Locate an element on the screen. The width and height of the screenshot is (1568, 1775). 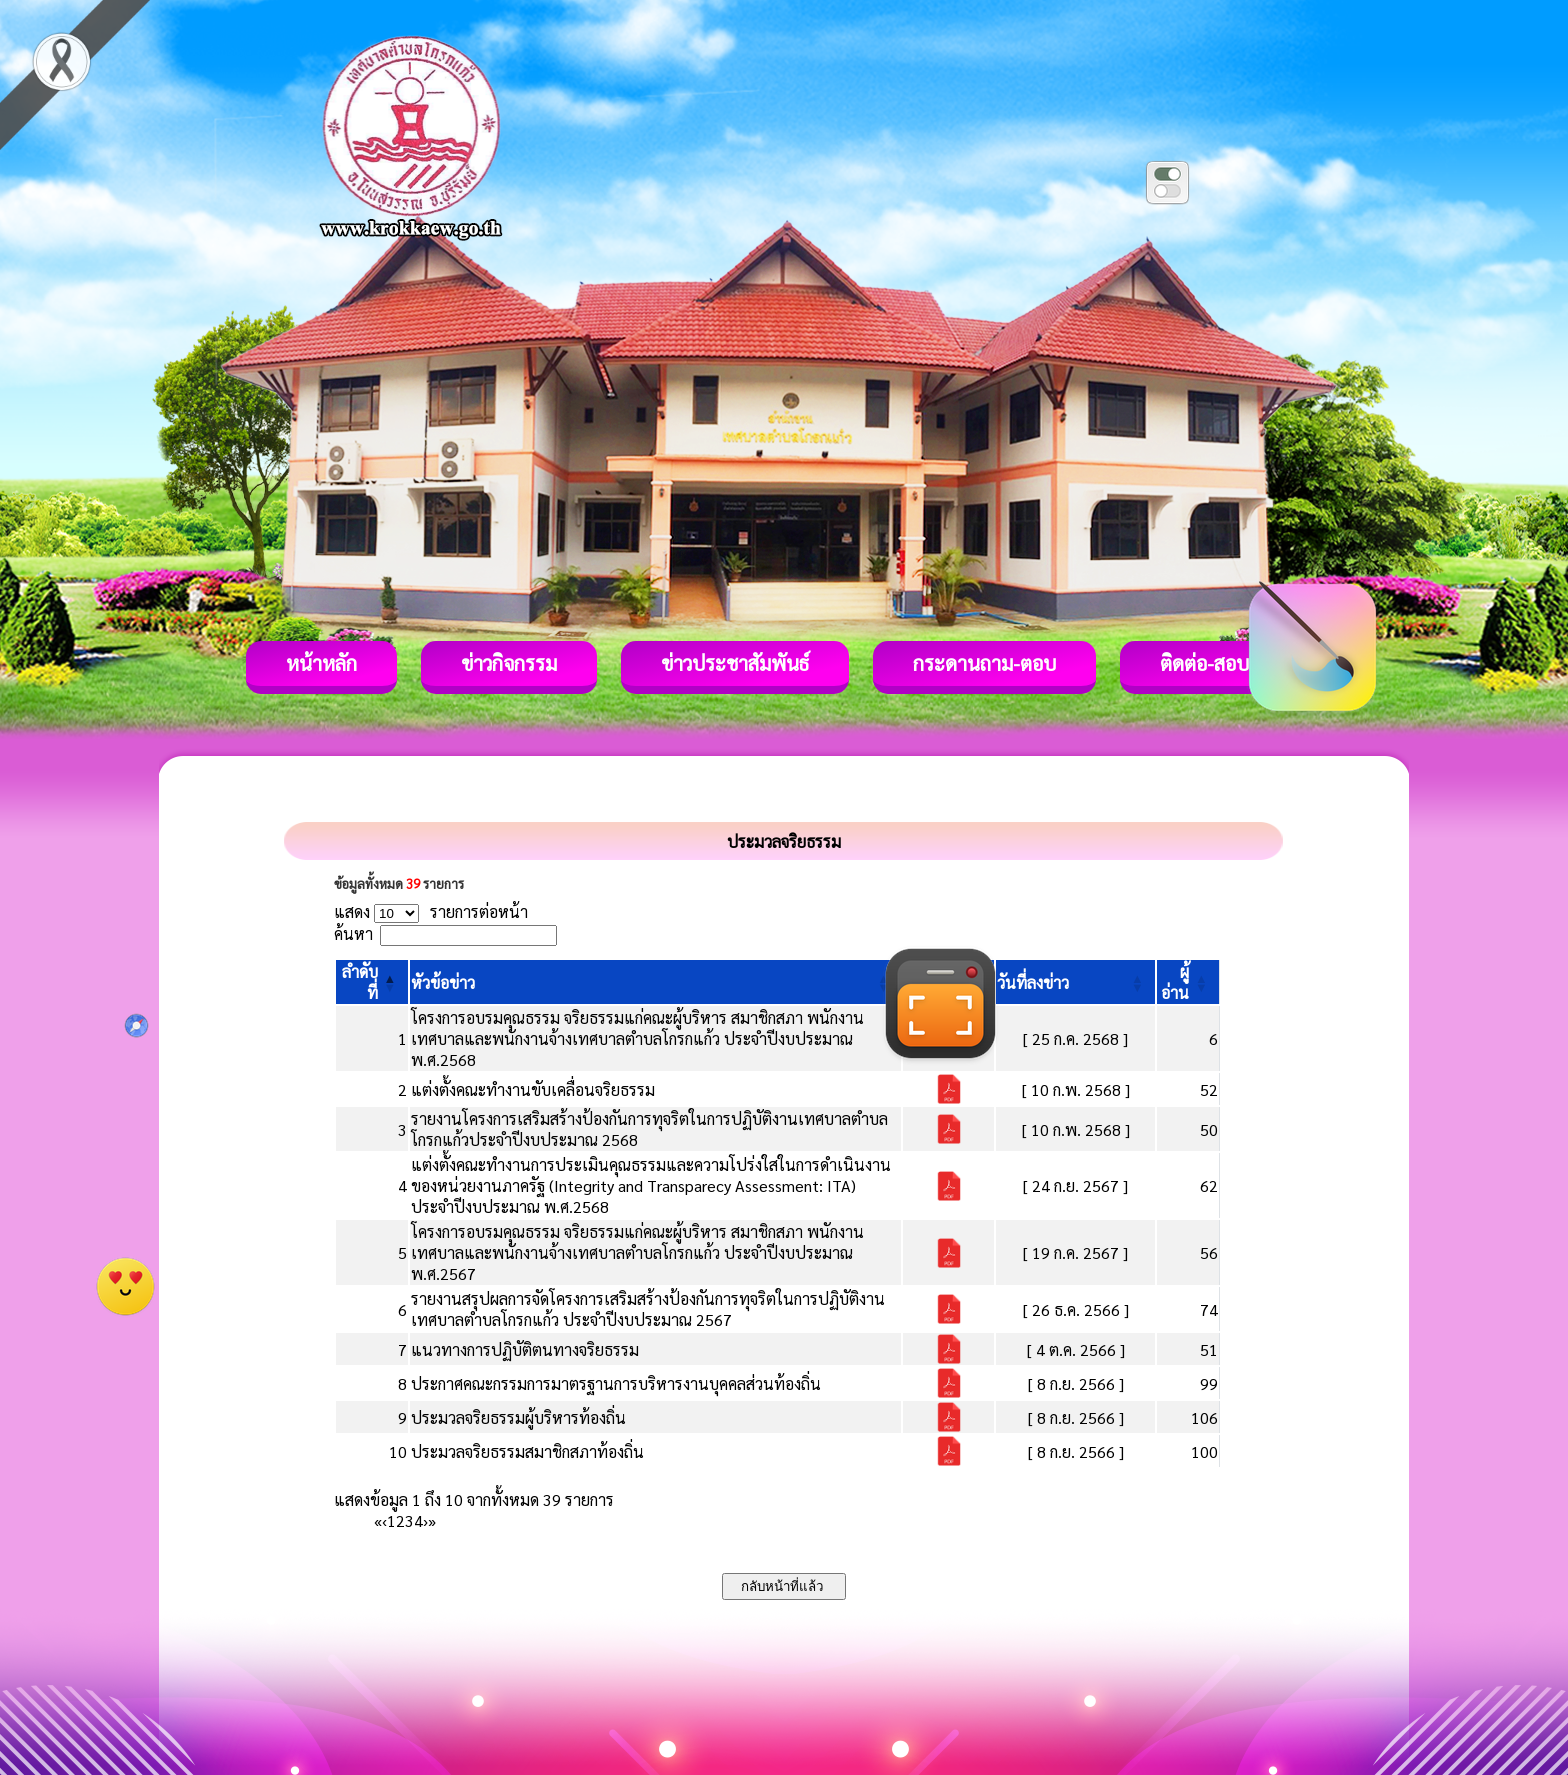
open peek app for quick file previews is located at coordinates (940, 1003).